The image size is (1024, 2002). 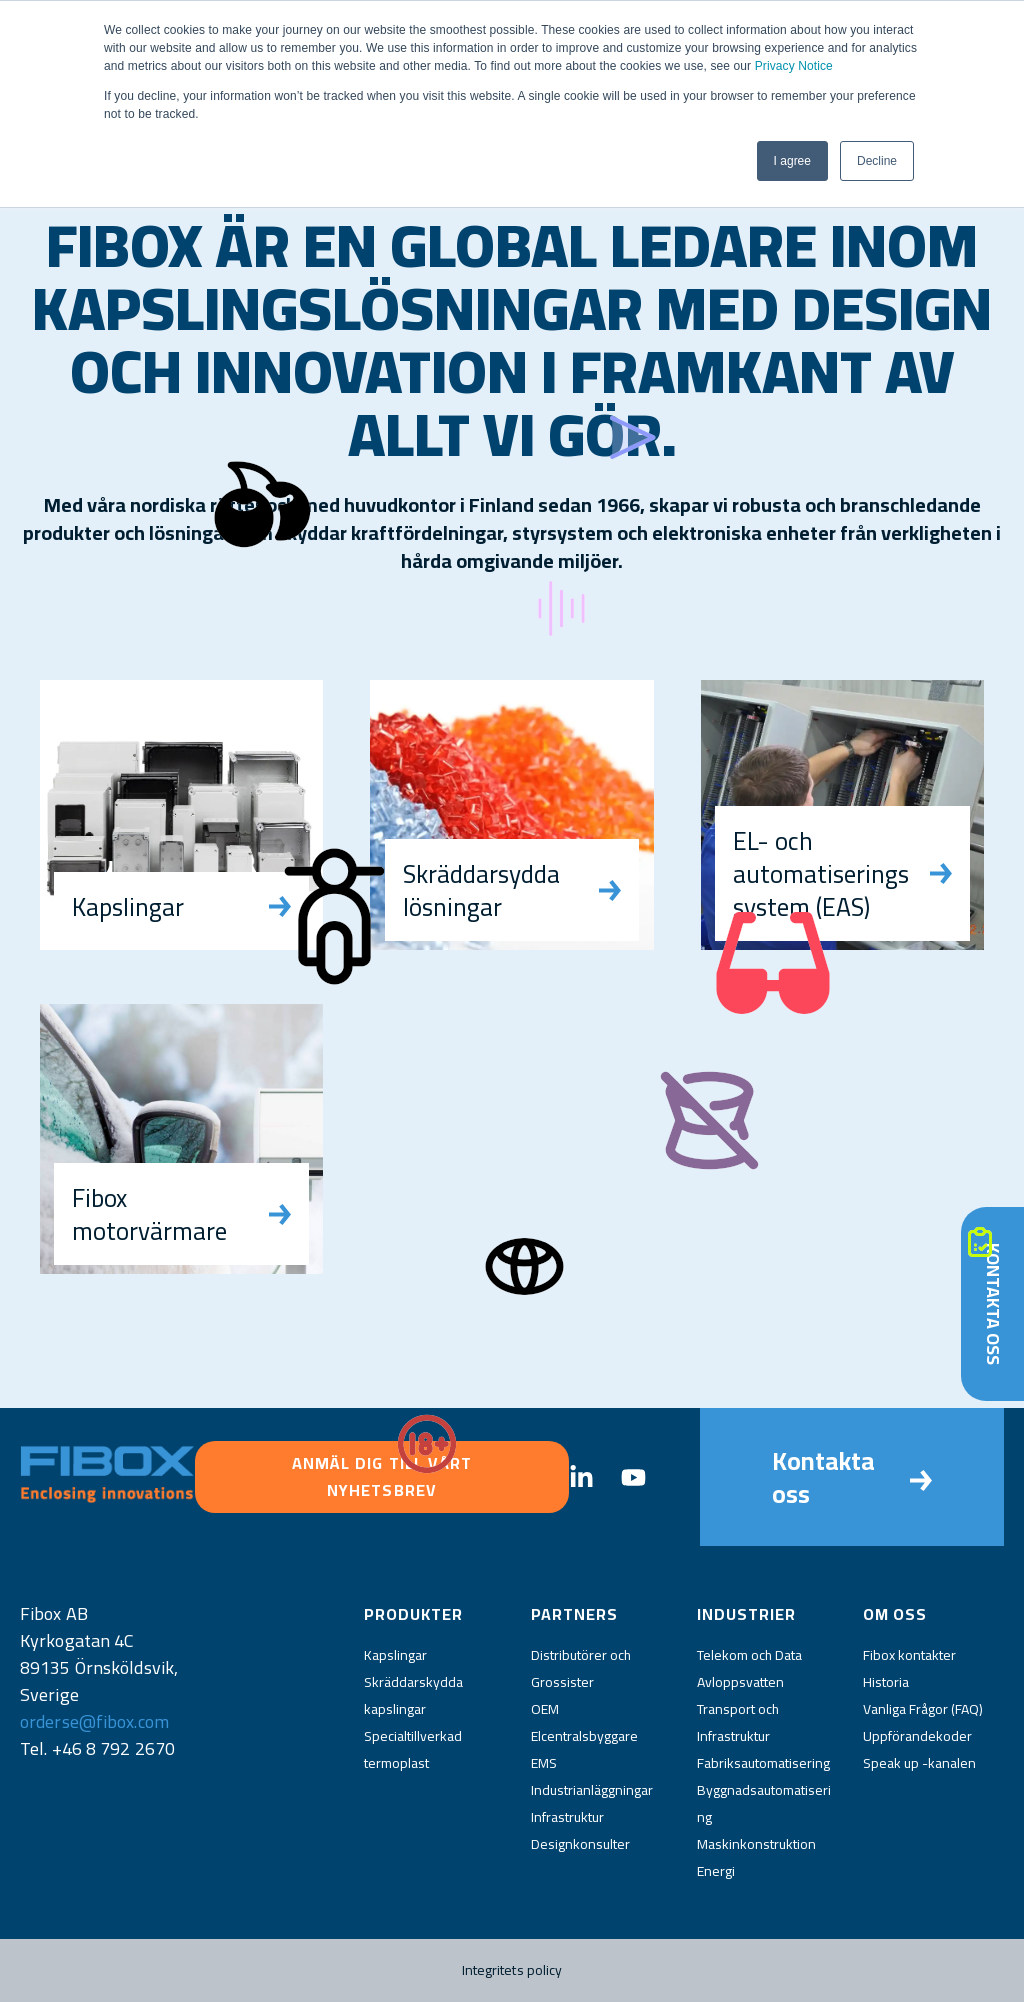 What do you see at coordinates (561, 608) in the screenshot?
I see `audio or sound visualization` at bounding box center [561, 608].